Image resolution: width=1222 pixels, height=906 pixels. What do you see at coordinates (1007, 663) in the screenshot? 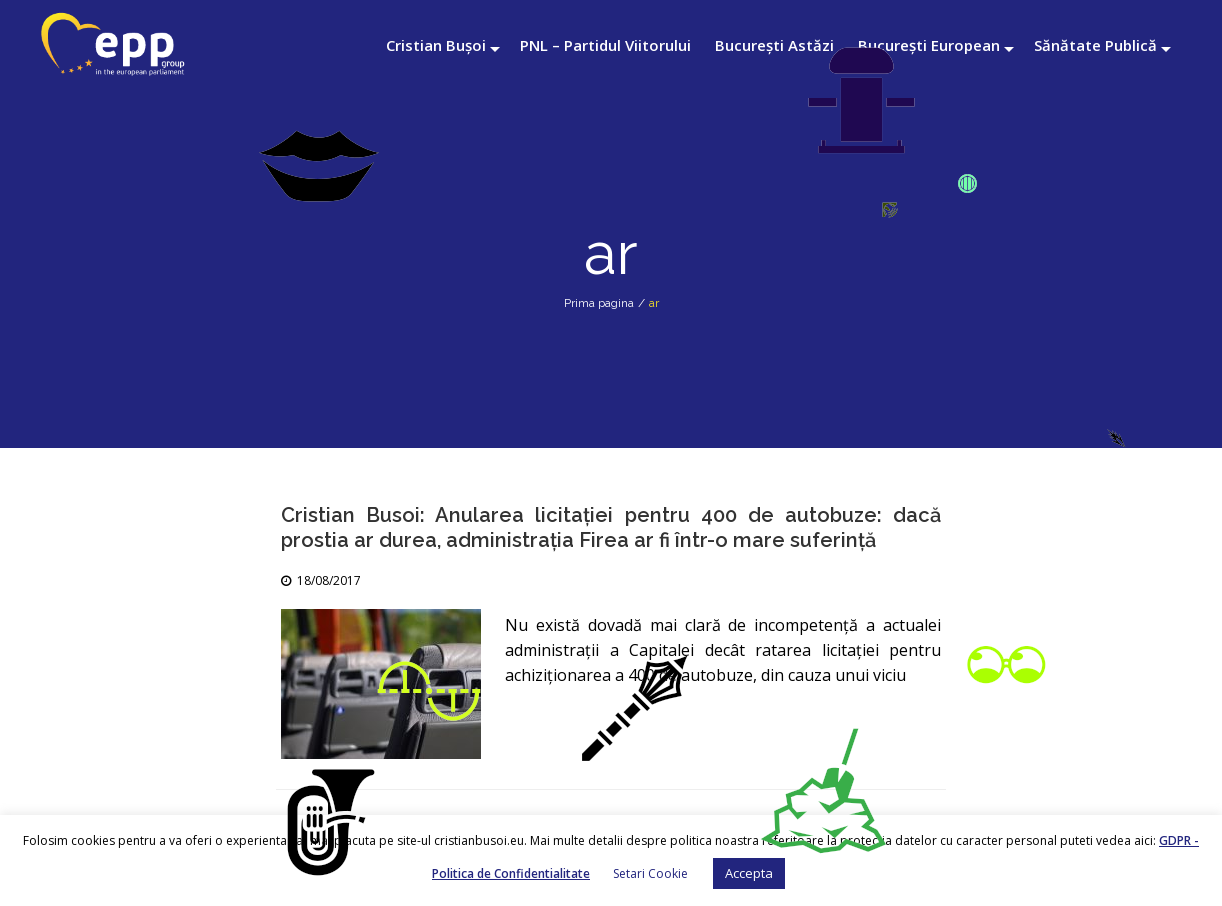
I see `toggle visual accessibility settings` at bounding box center [1007, 663].